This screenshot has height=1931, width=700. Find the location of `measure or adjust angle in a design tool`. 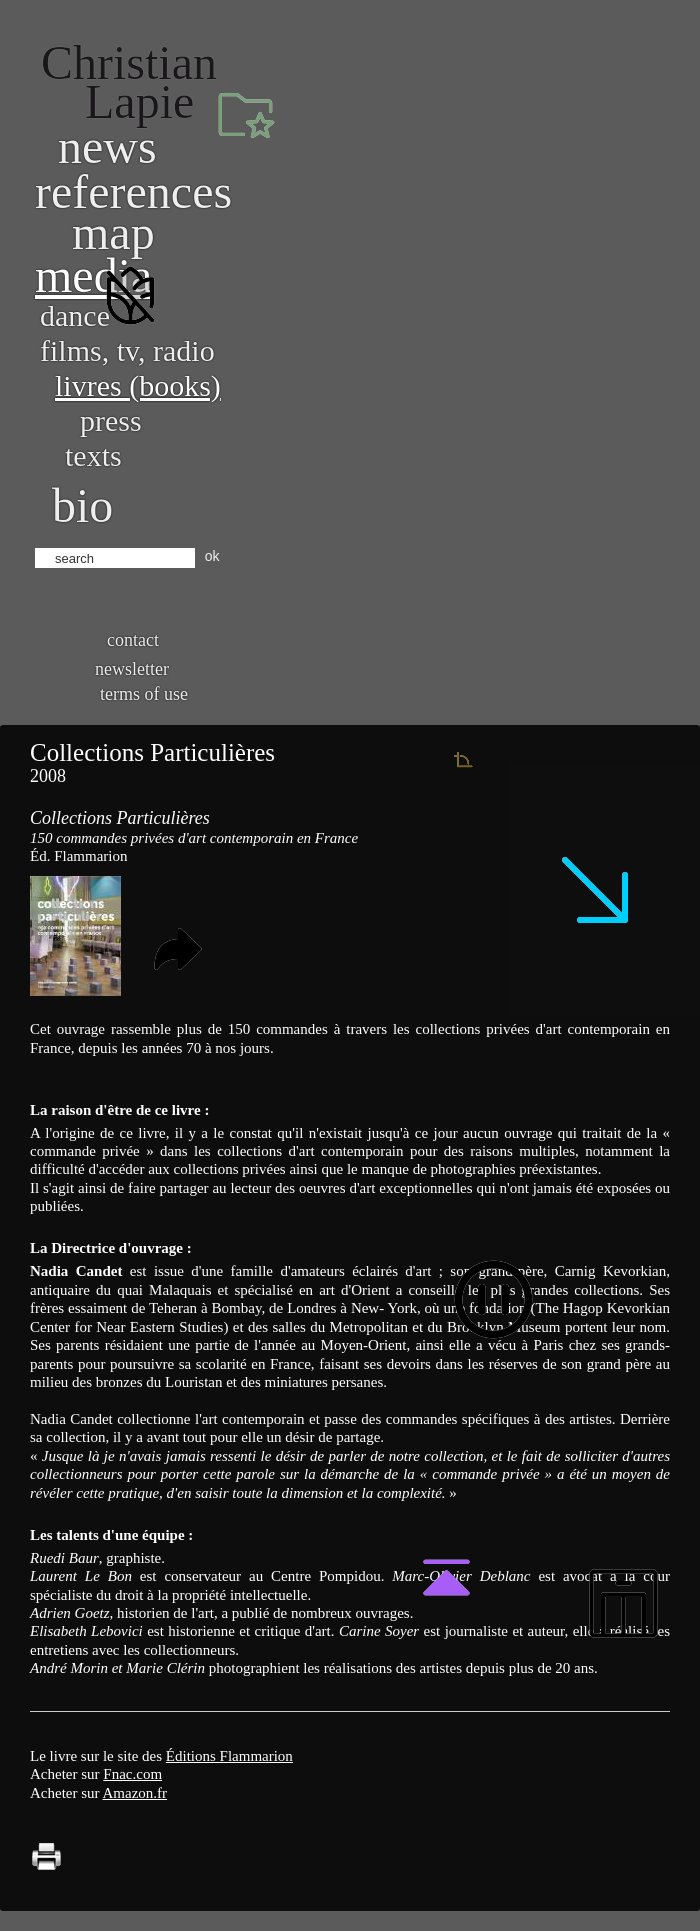

measure or adjust angle in a design tool is located at coordinates (462, 760).